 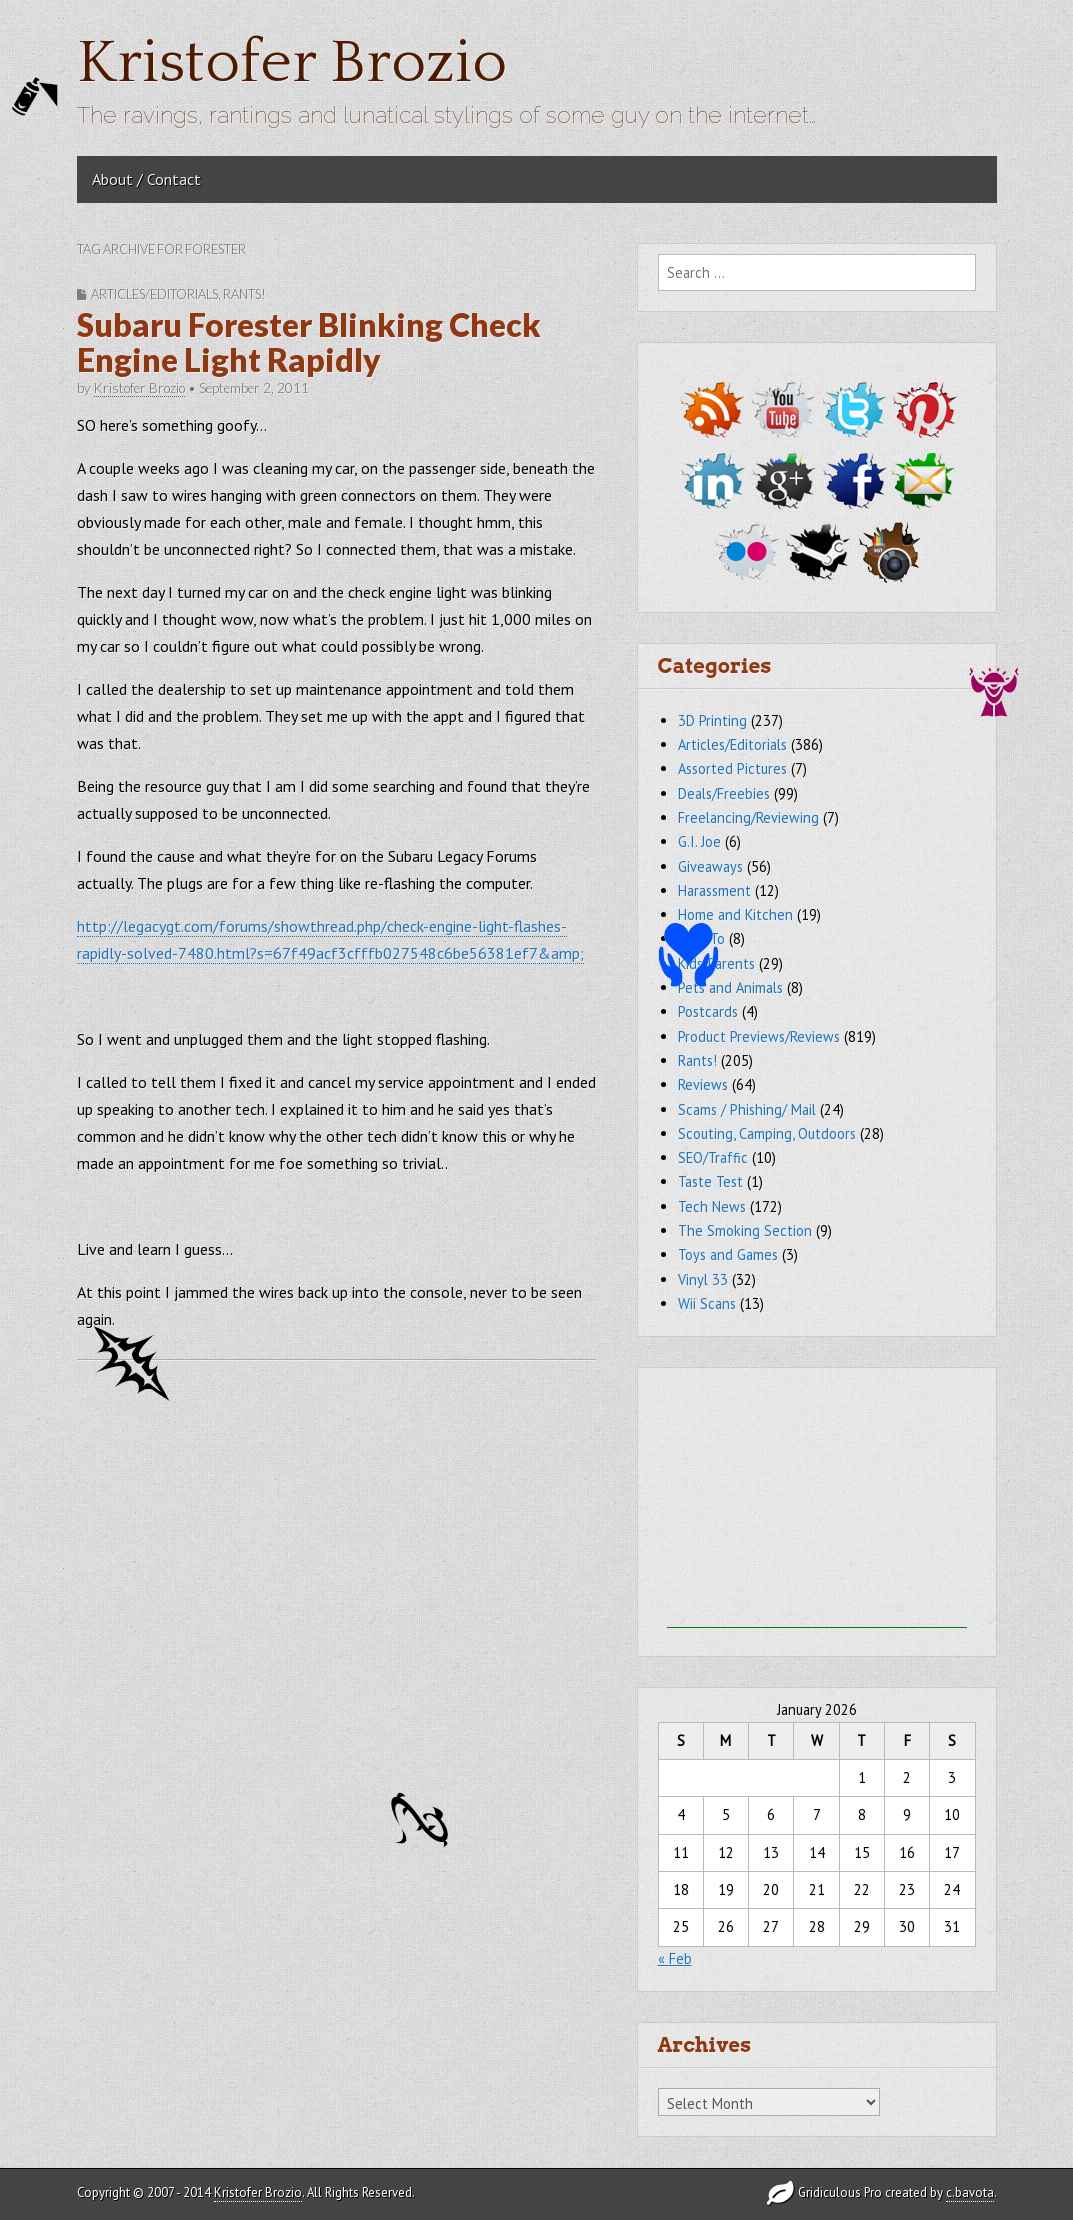 I want to click on apply spray paint or graffiti tool, so click(x=34, y=97).